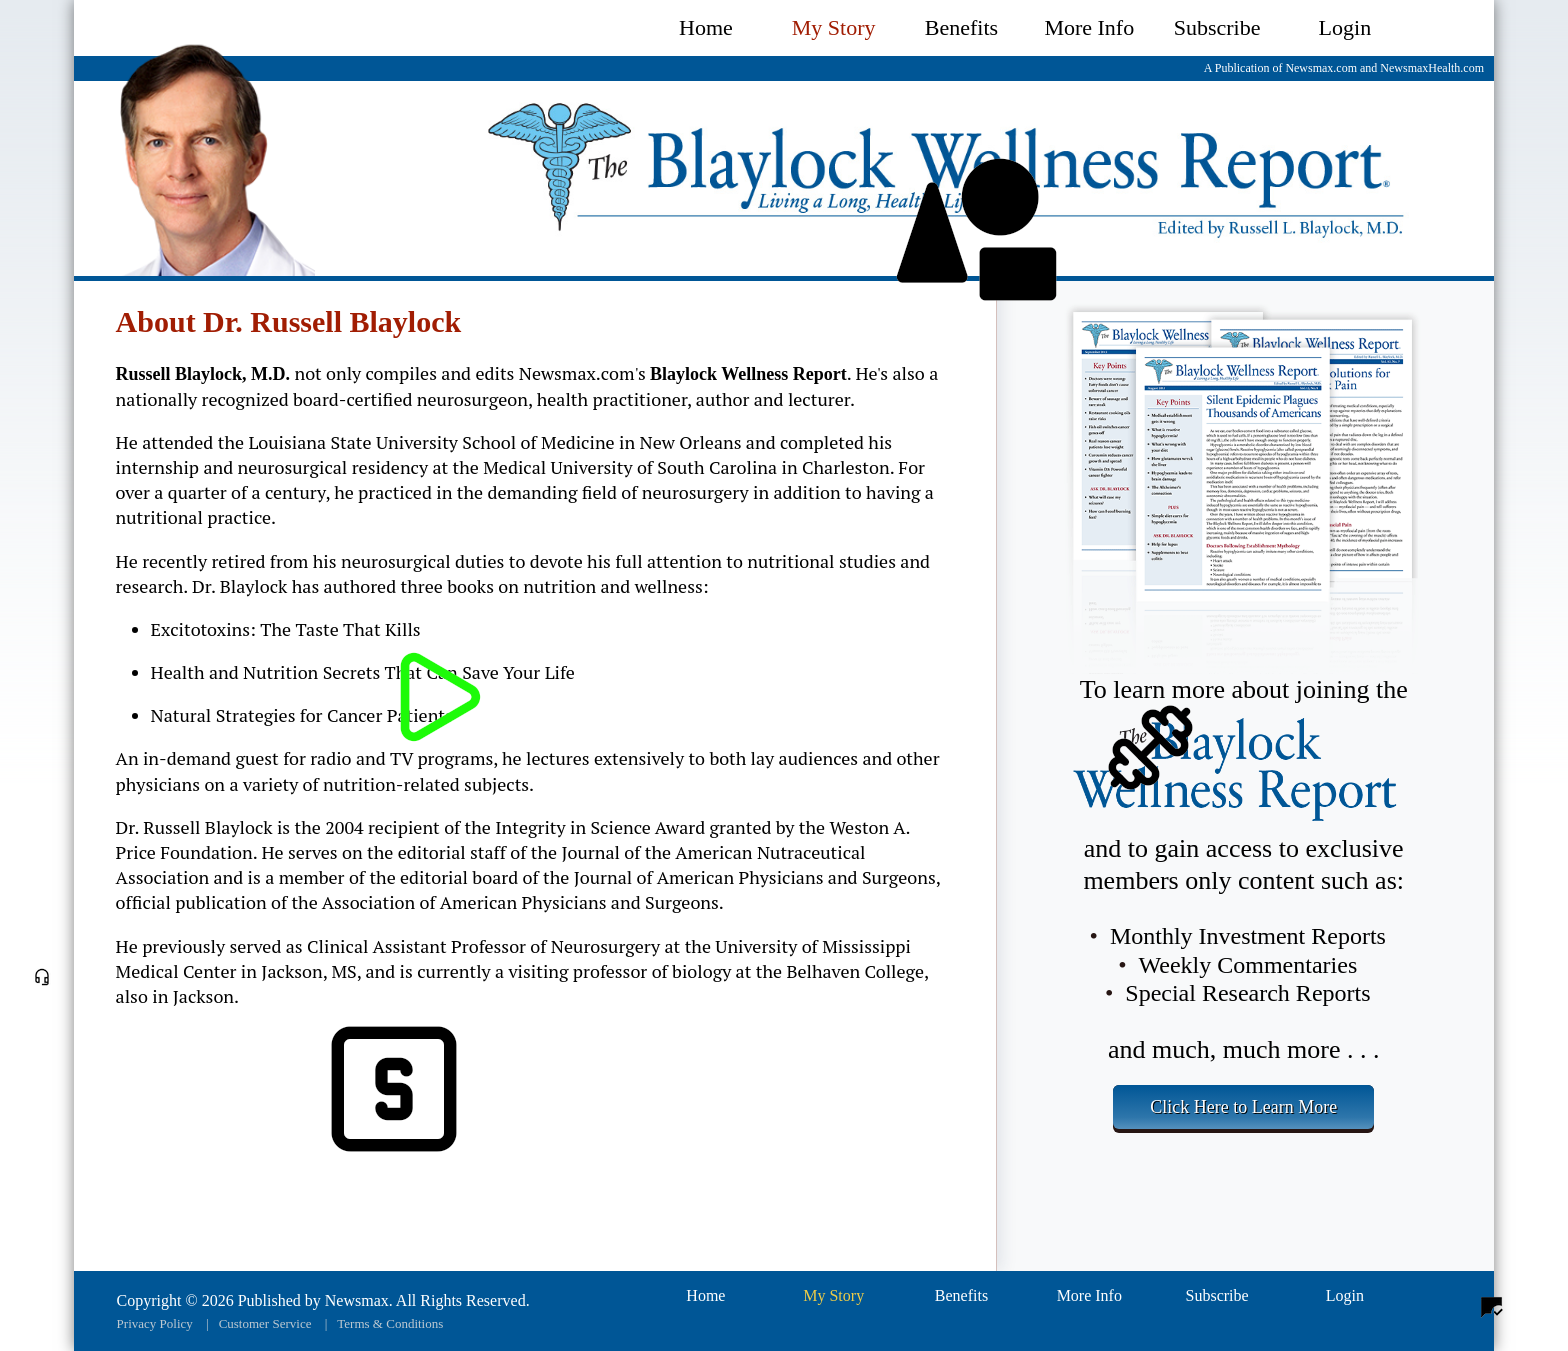 The height and width of the screenshot is (1351, 1568). Describe the element at coordinates (1491, 1307) in the screenshot. I see `message has been read` at that location.